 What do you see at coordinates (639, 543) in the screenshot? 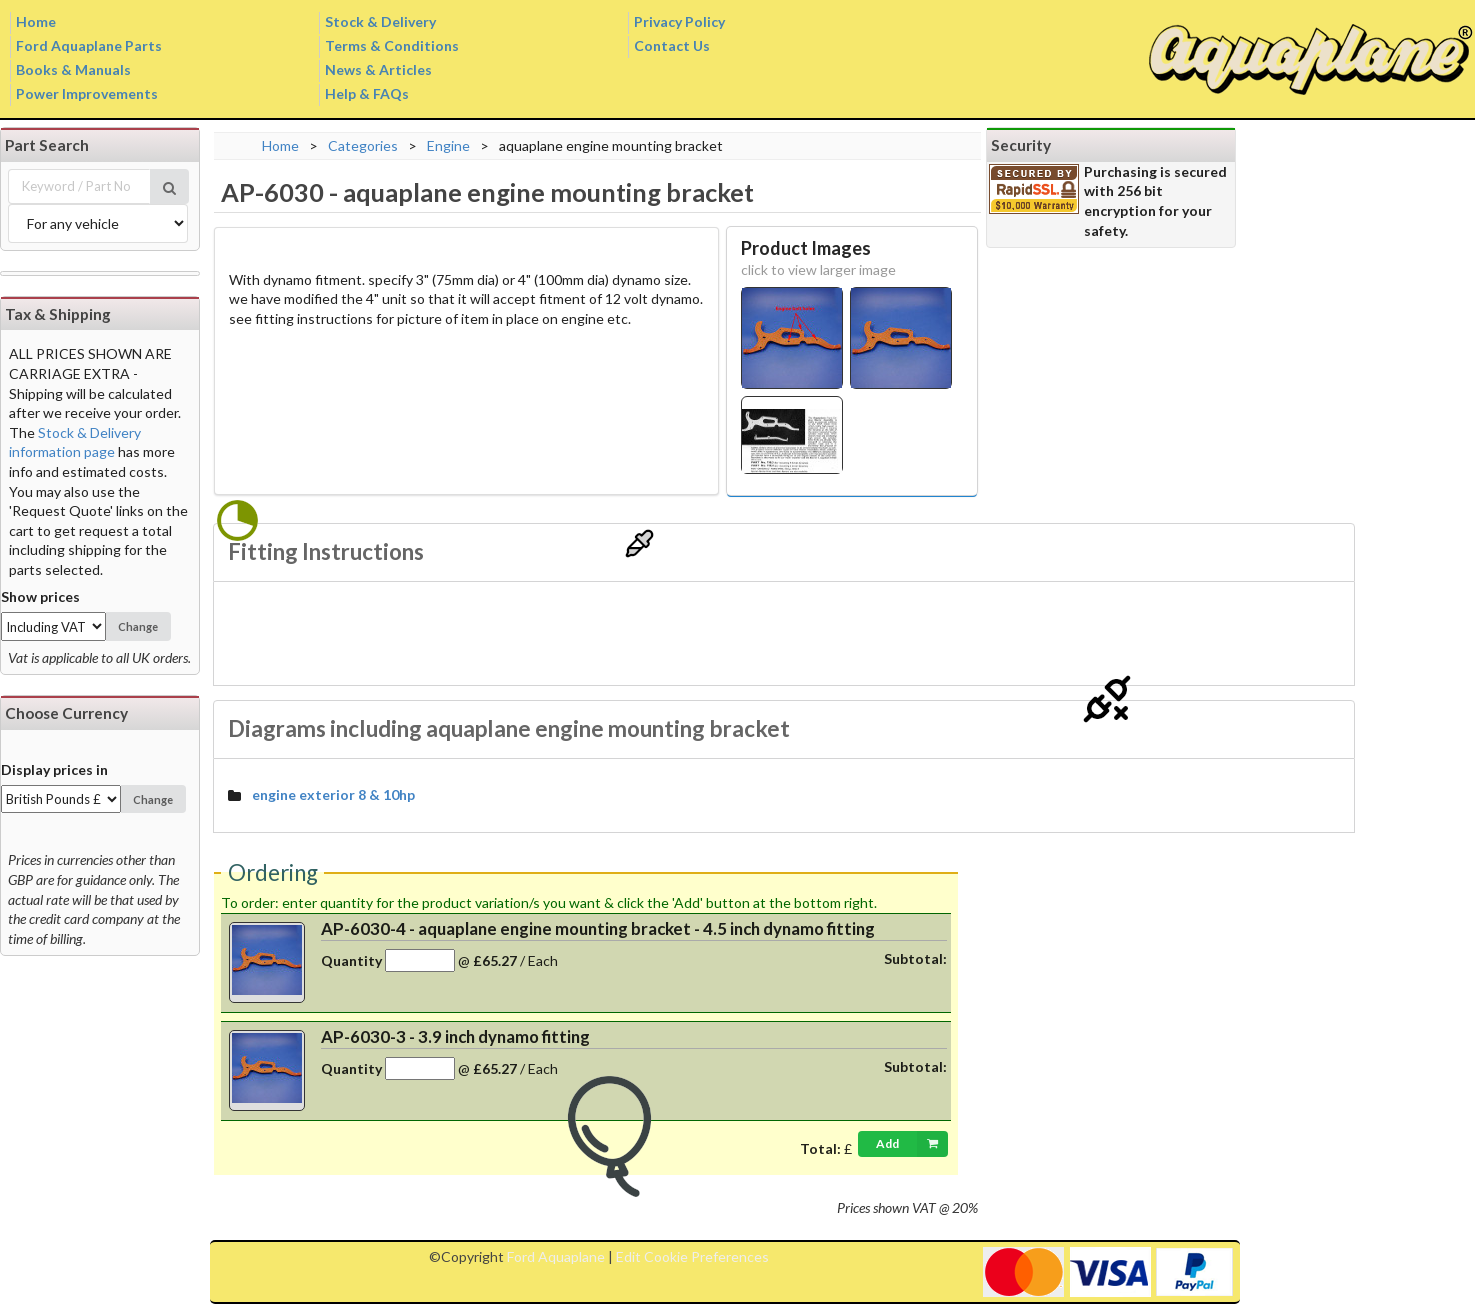
I see `pick a color from the canvas` at bounding box center [639, 543].